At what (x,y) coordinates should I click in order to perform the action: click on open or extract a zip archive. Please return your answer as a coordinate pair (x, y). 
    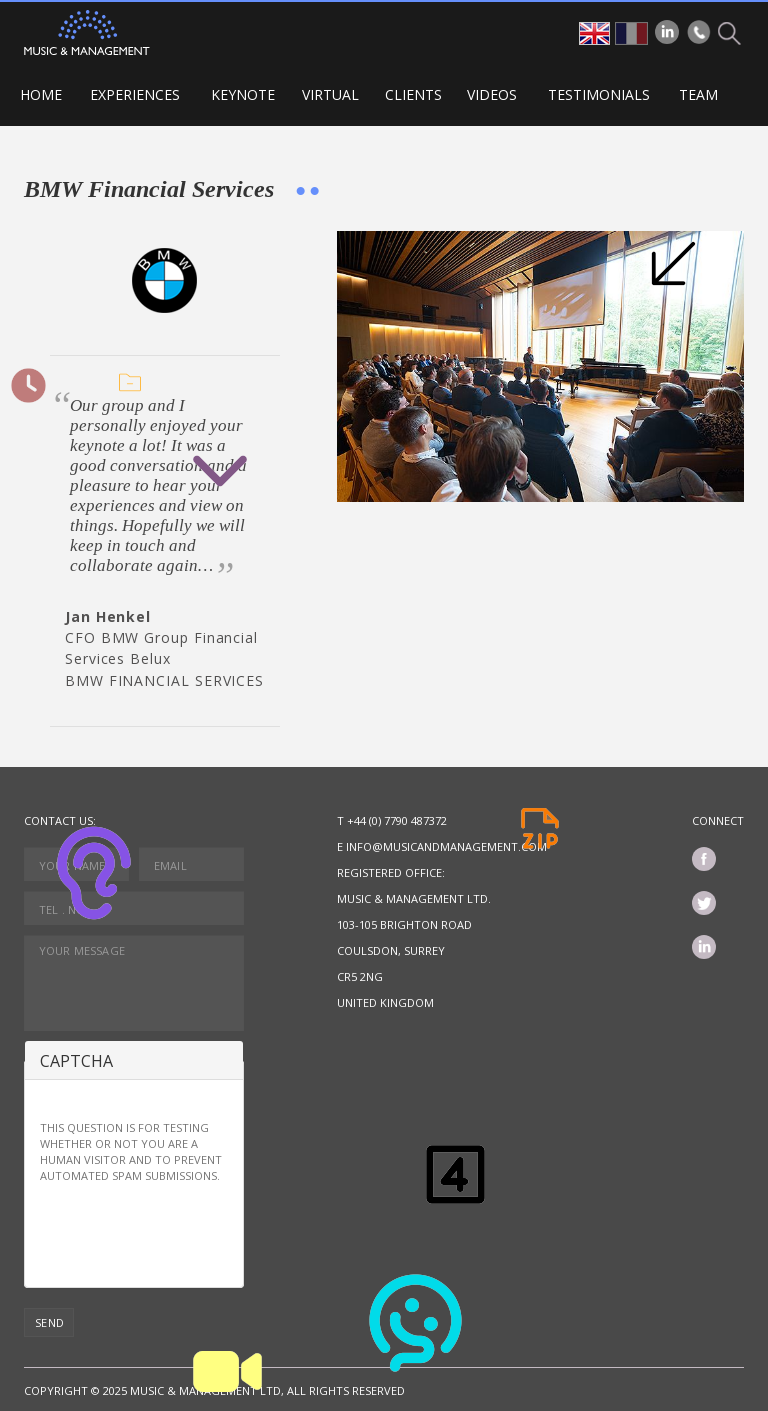
    Looking at the image, I should click on (540, 830).